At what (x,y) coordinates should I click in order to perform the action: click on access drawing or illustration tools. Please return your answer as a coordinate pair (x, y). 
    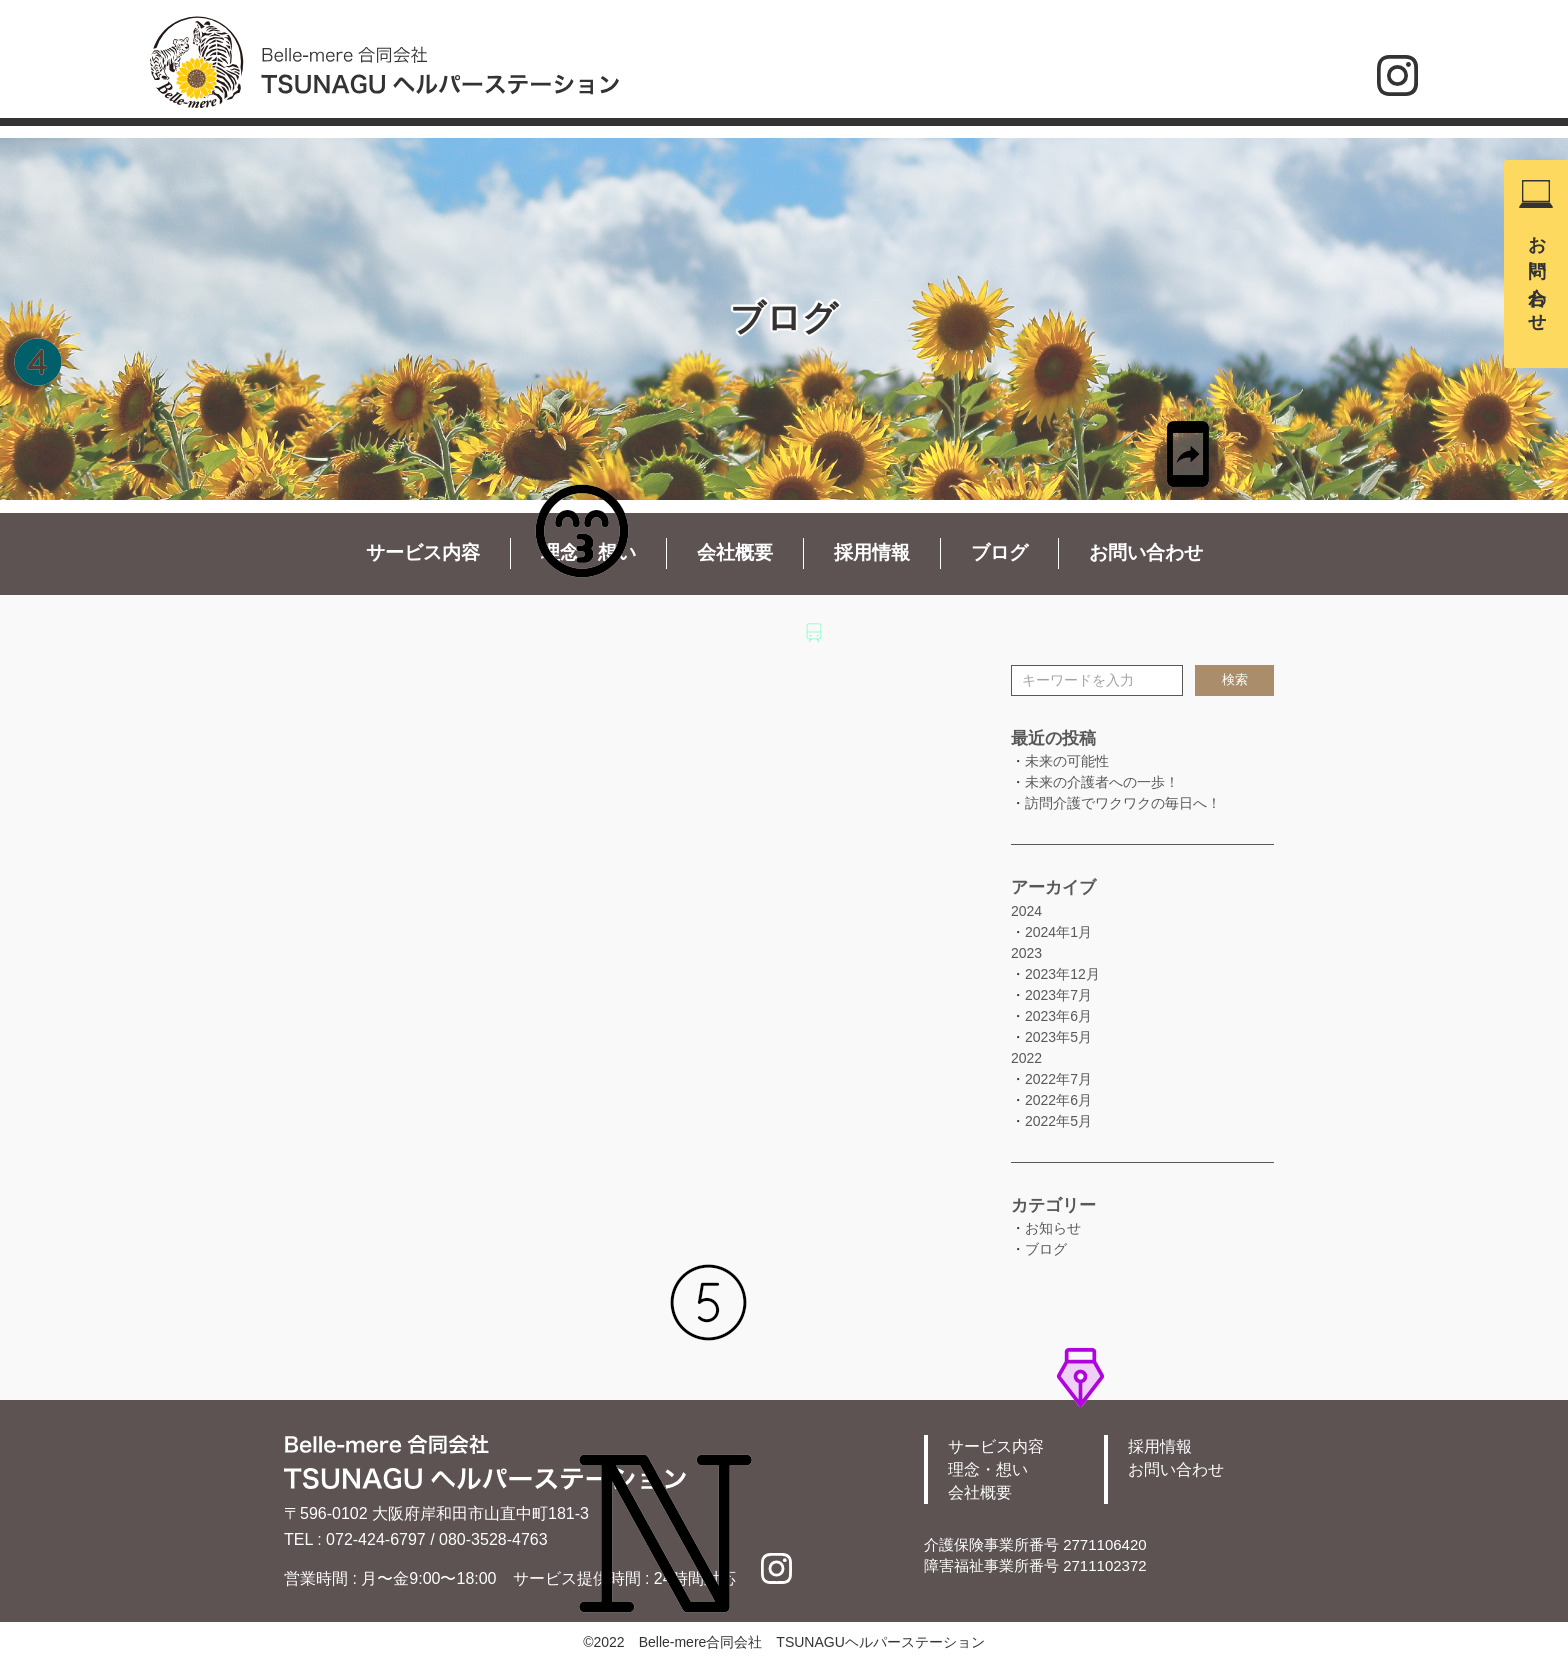
    Looking at the image, I should click on (1080, 1375).